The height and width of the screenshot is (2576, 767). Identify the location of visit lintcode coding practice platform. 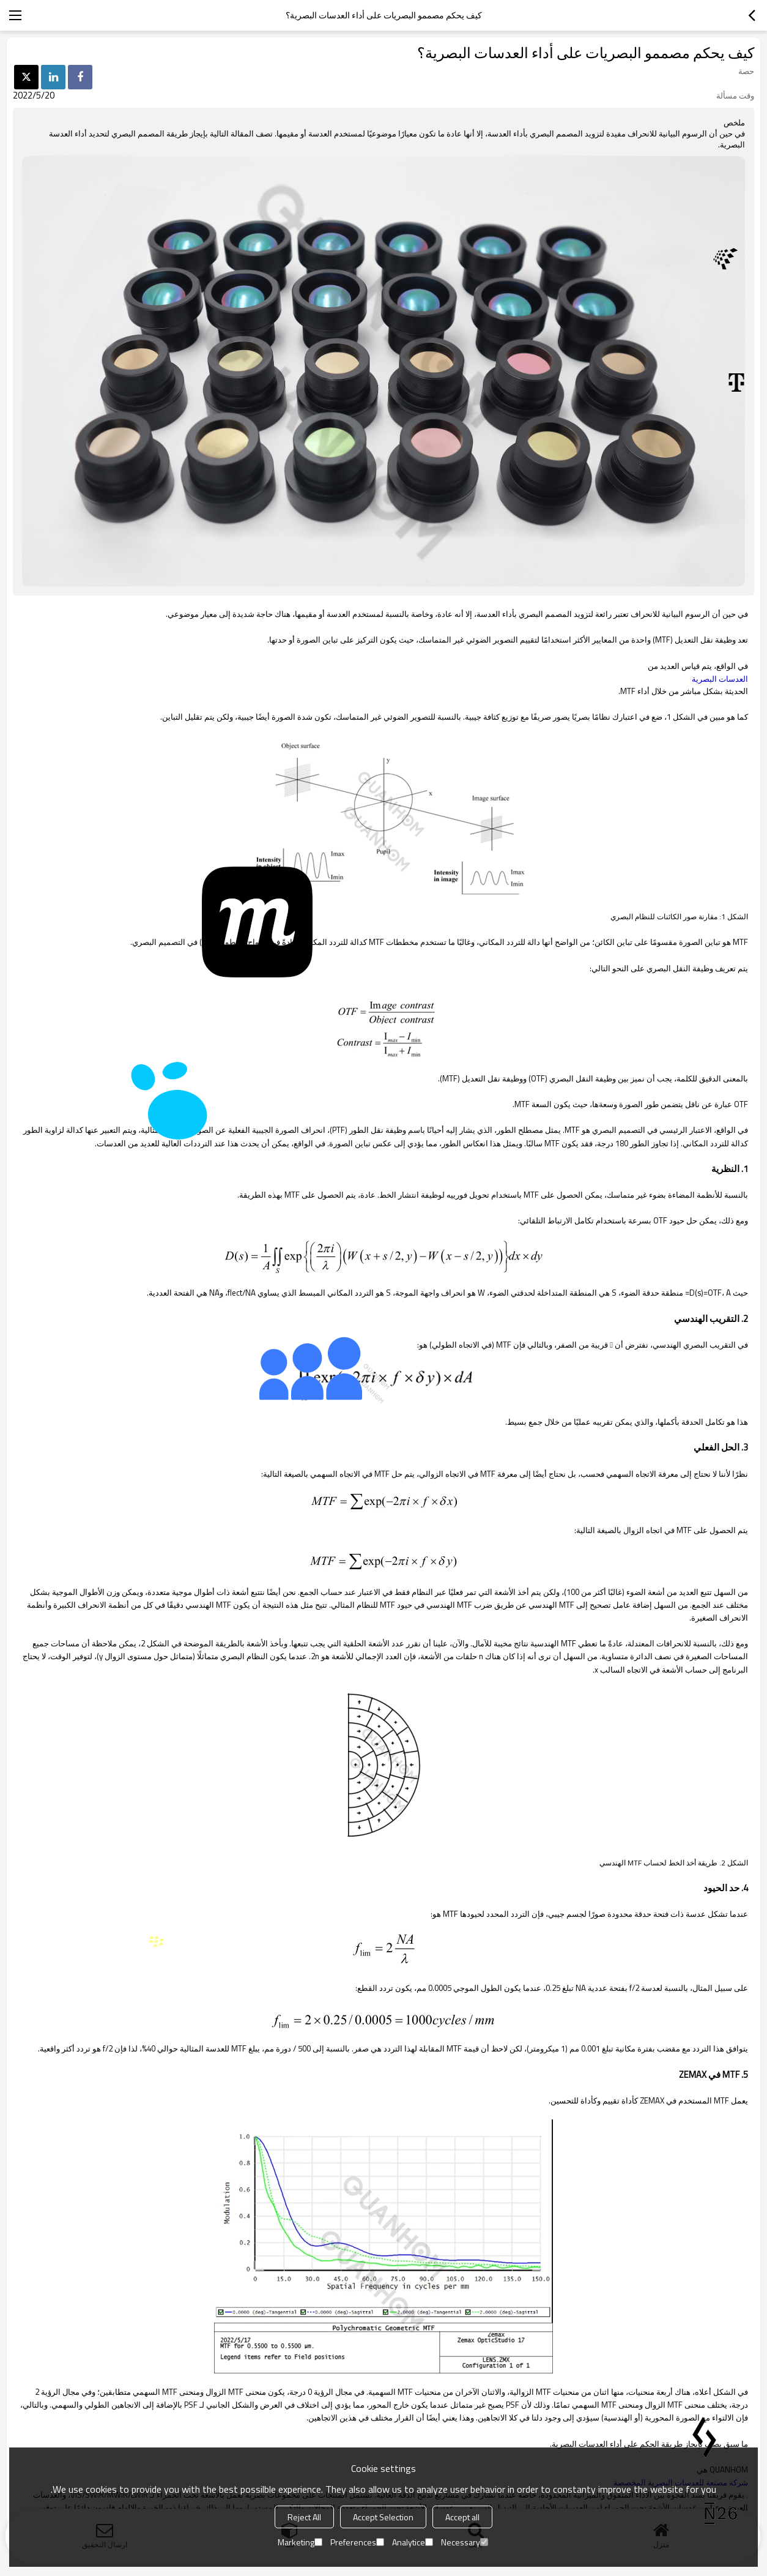
(704, 2437).